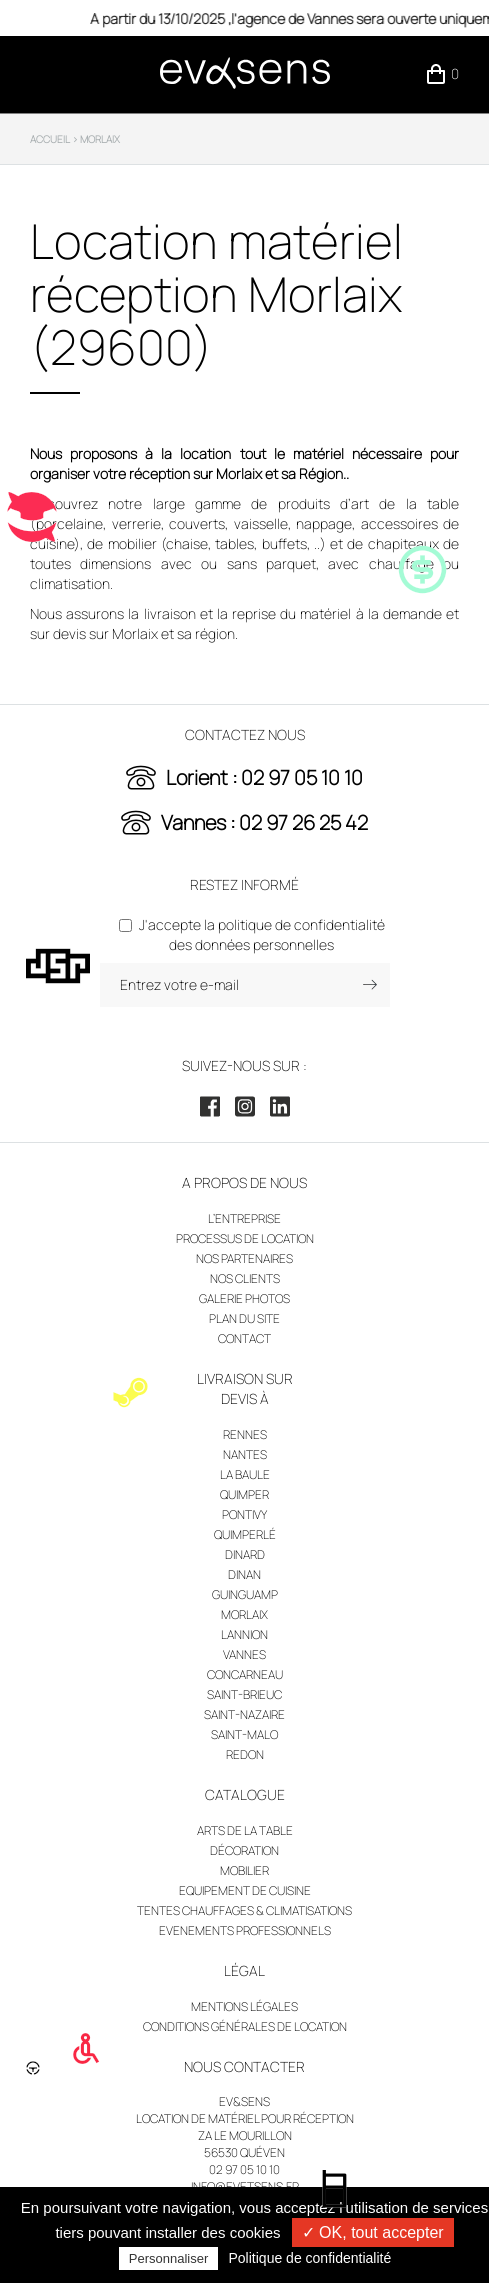 This screenshot has width=489, height=2283. Describe the element at coordinates (422, 569) in the screenshot. I see `view account balance or financial summary` at that location.